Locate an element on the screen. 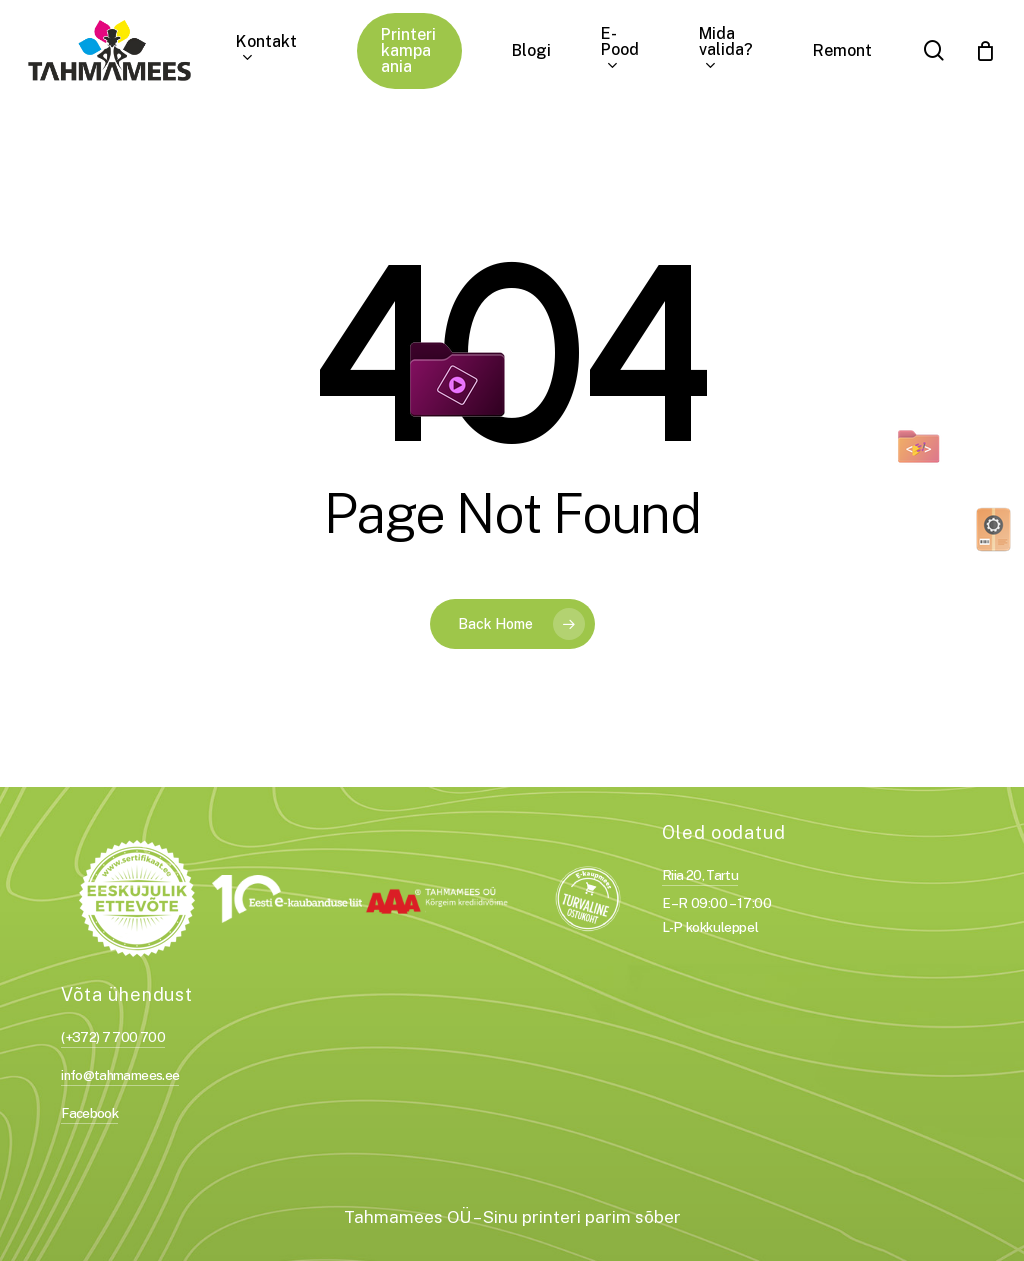 The image size is (1024, 1261). indicates package manager is processing is located at coordinates (993, 529).